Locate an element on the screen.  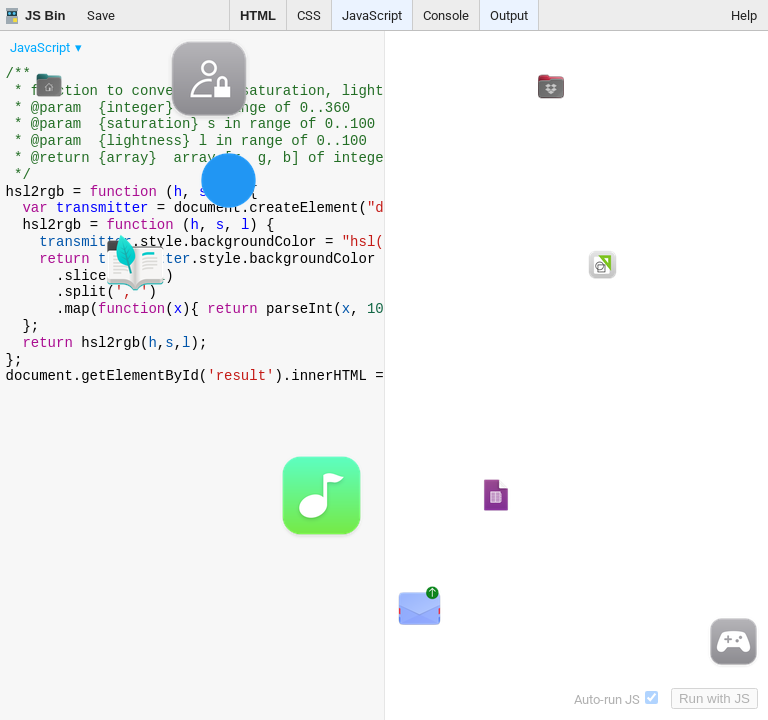
open juk music player app is located at coordinates (321, 495).